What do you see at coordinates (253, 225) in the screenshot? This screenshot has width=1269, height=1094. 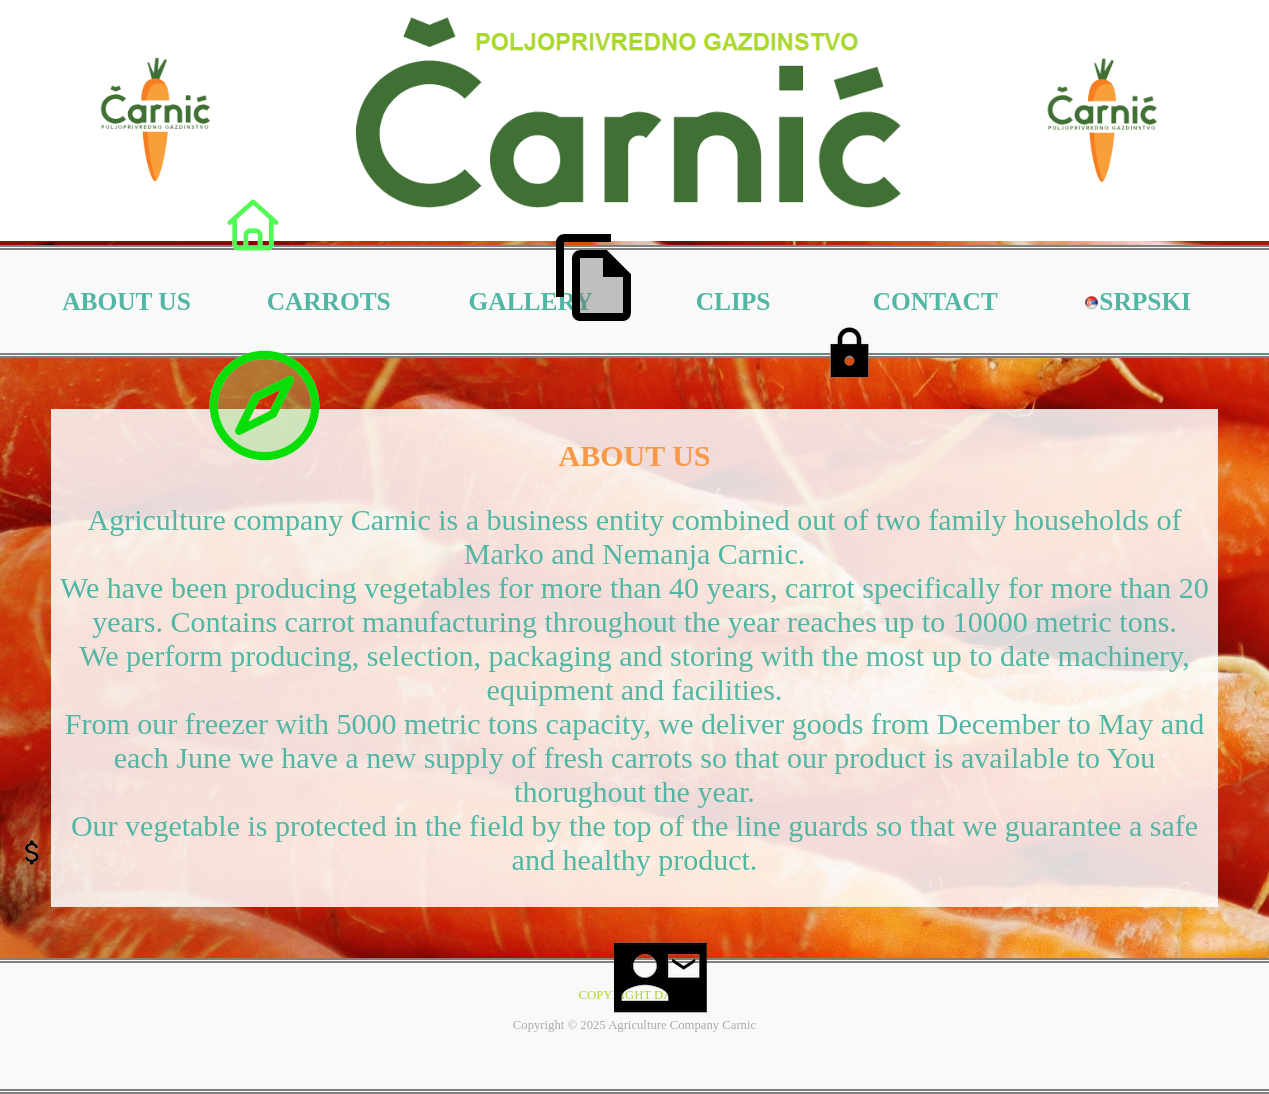 I see `go to home screen` at bounding box center [253, 225].